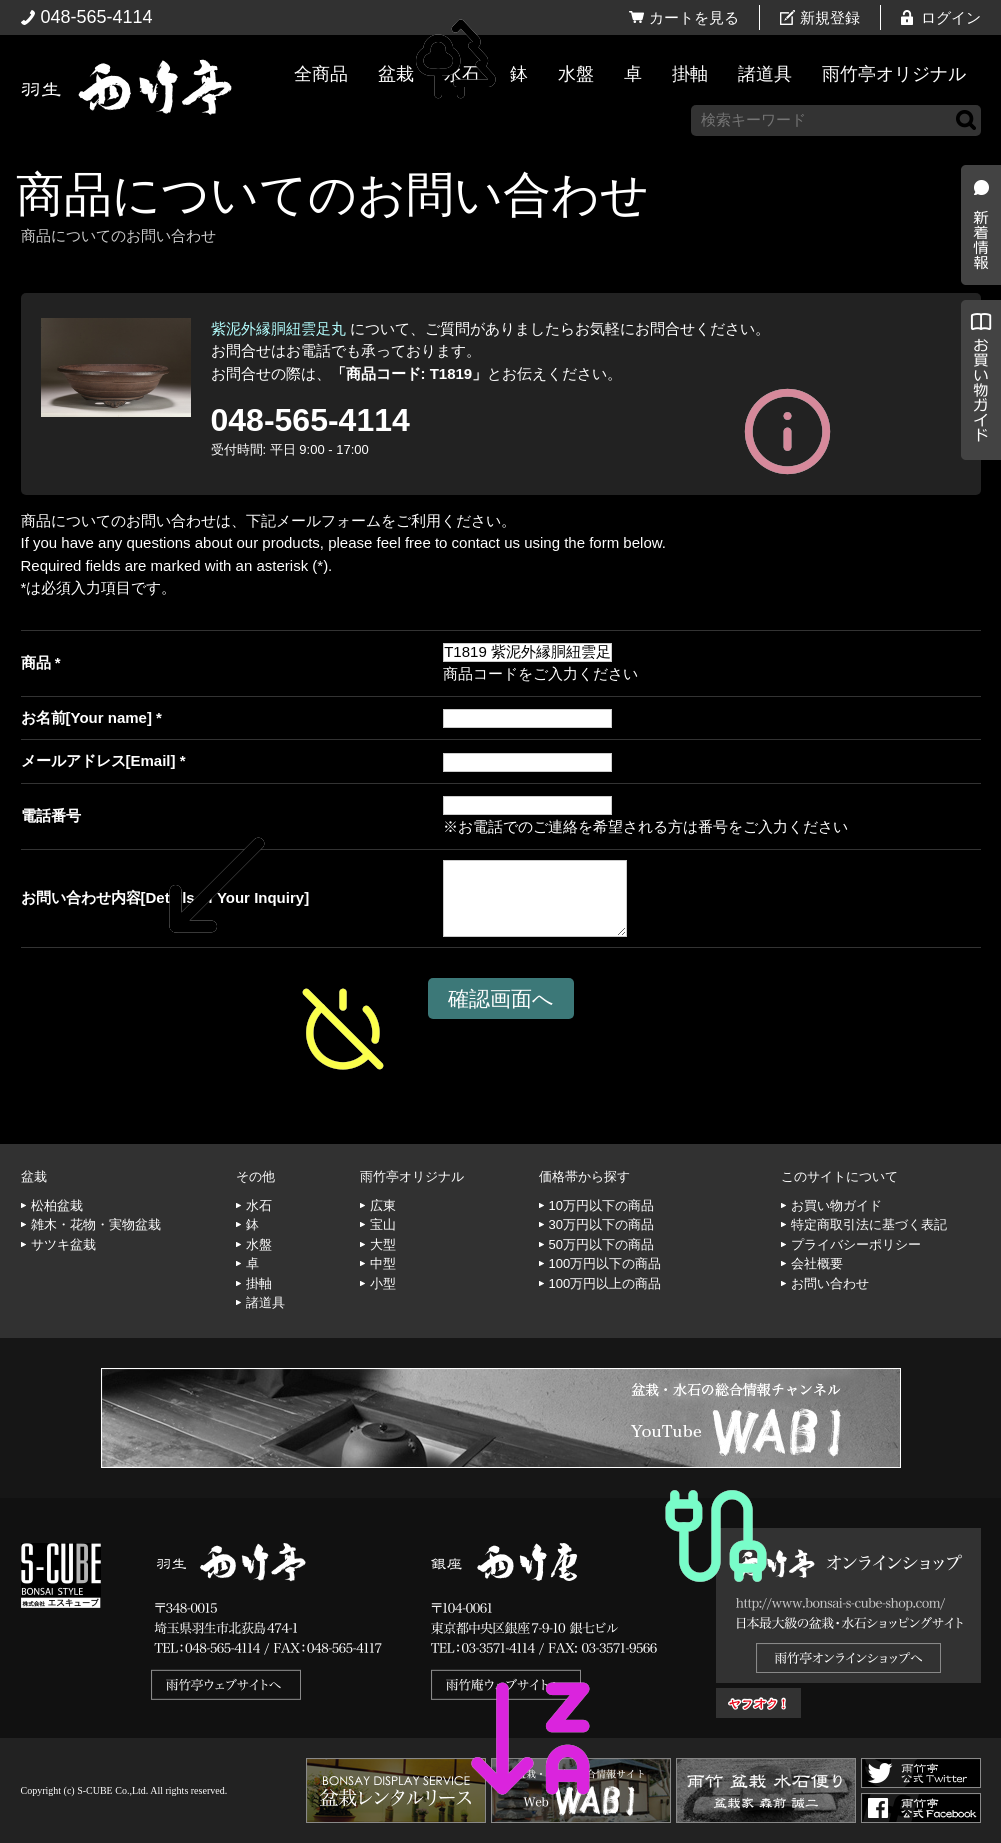 The width and height of the screenshot is (1001, 1843). What do you see at coordinates (716, 1536) in the screenshot?
I see `connect or manage cable connections` at bounding box center [716, 1536].